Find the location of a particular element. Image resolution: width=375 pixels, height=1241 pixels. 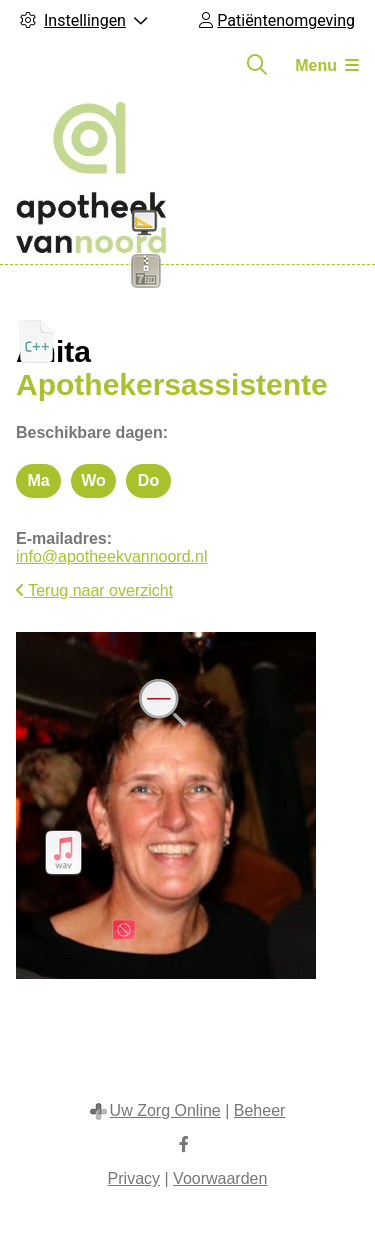

zoom out to see more content is located at coordinates (162, 702).